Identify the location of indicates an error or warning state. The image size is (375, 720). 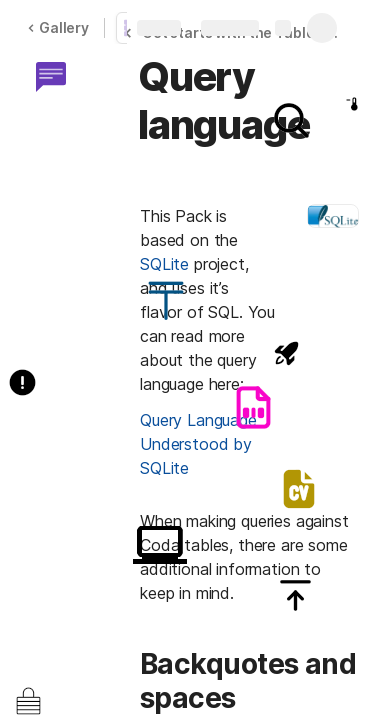
(22, 382).